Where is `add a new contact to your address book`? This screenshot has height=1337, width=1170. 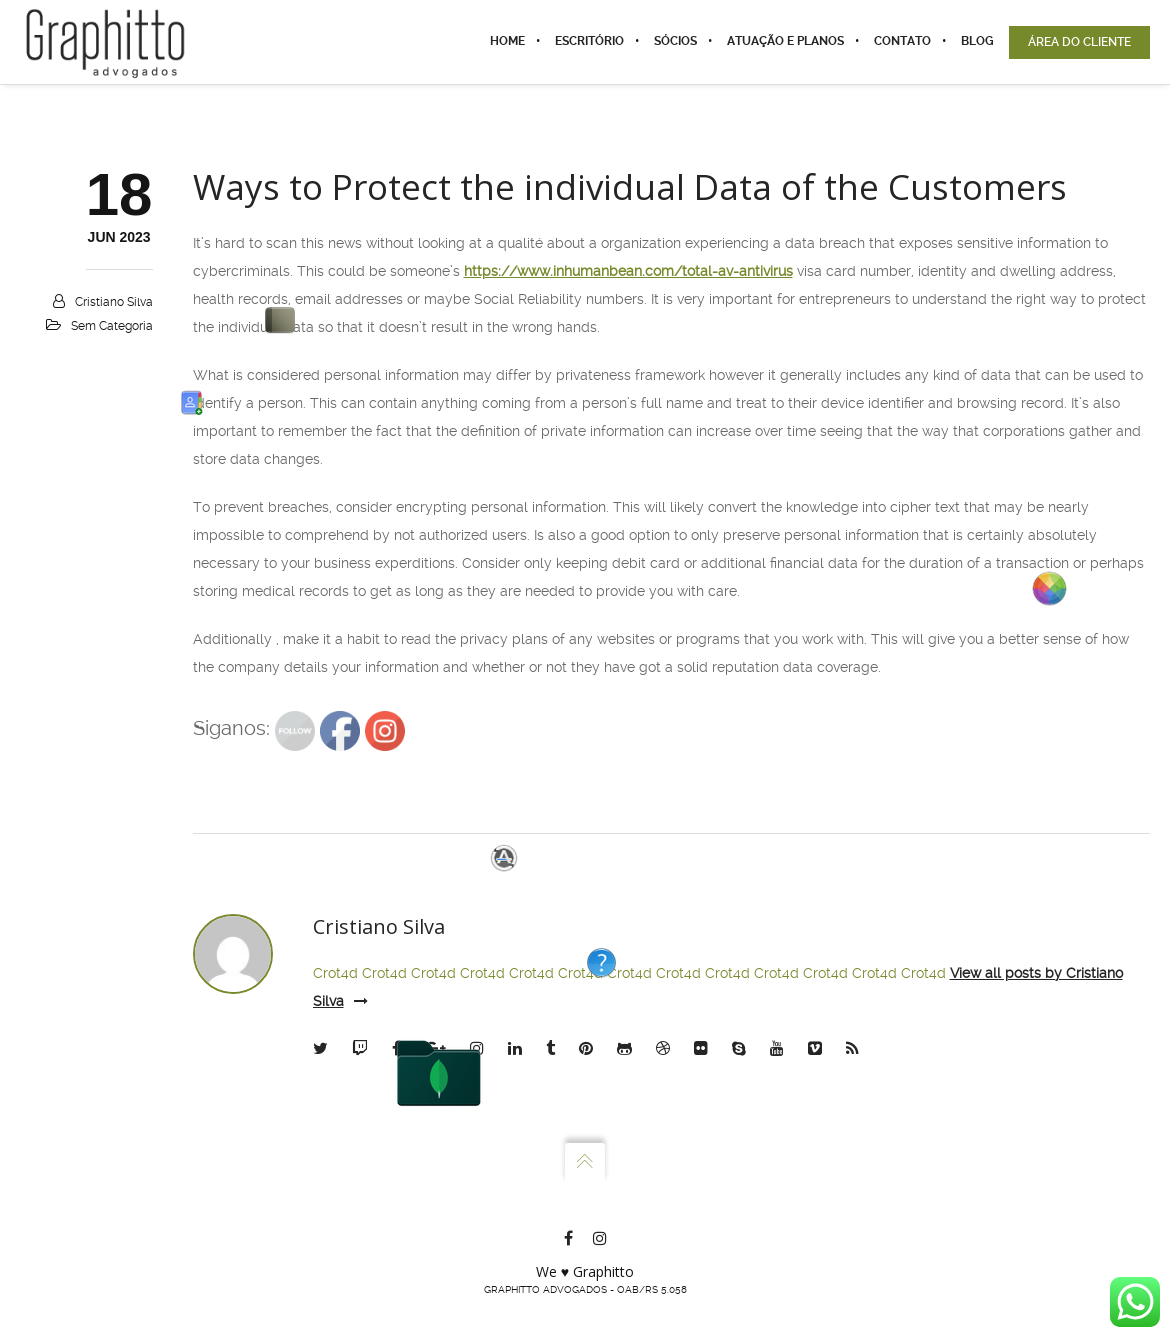
add a new contact to your address book is located at coordinates (191, 402).